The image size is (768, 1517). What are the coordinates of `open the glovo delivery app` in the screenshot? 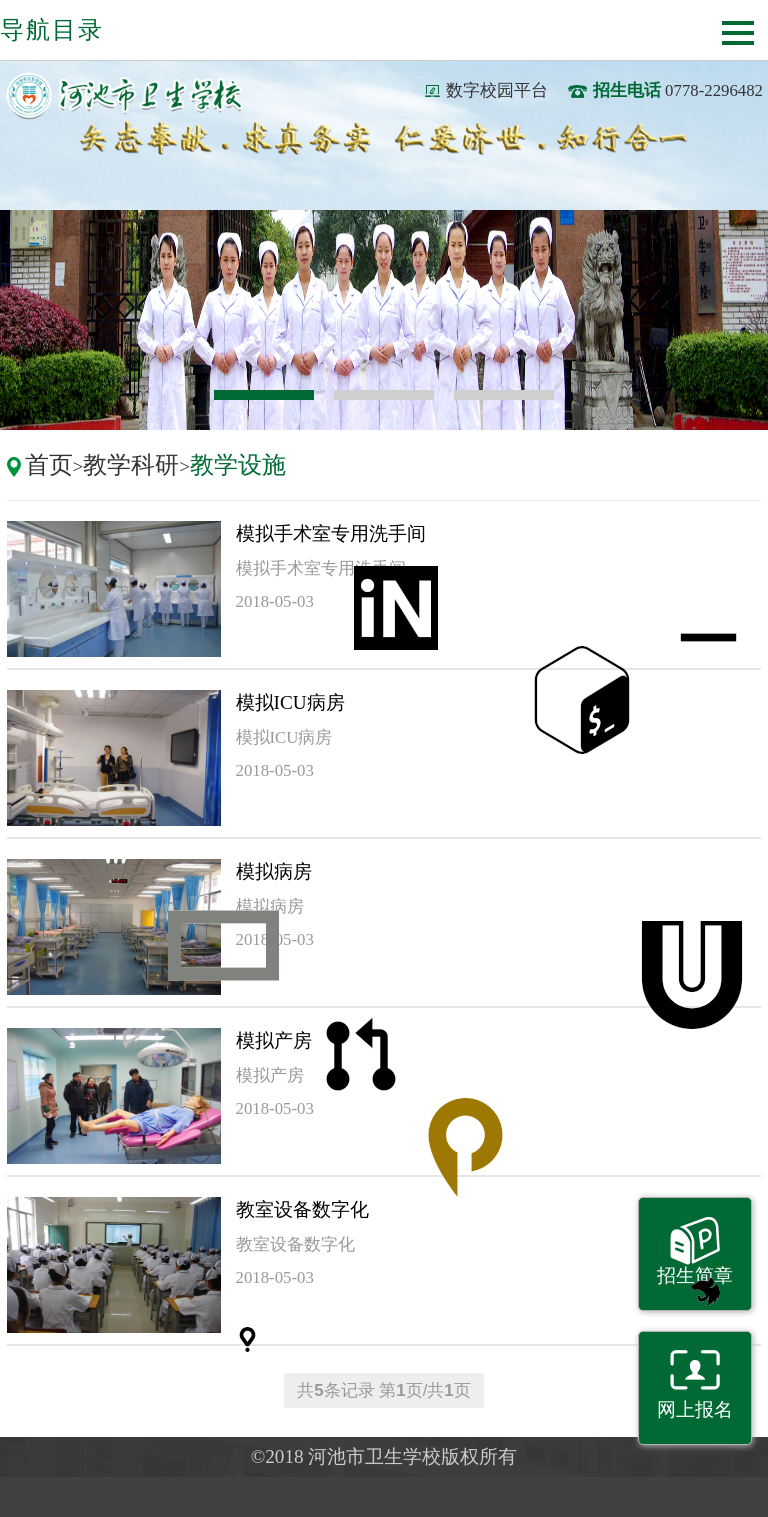 It's located at (247, 1339).